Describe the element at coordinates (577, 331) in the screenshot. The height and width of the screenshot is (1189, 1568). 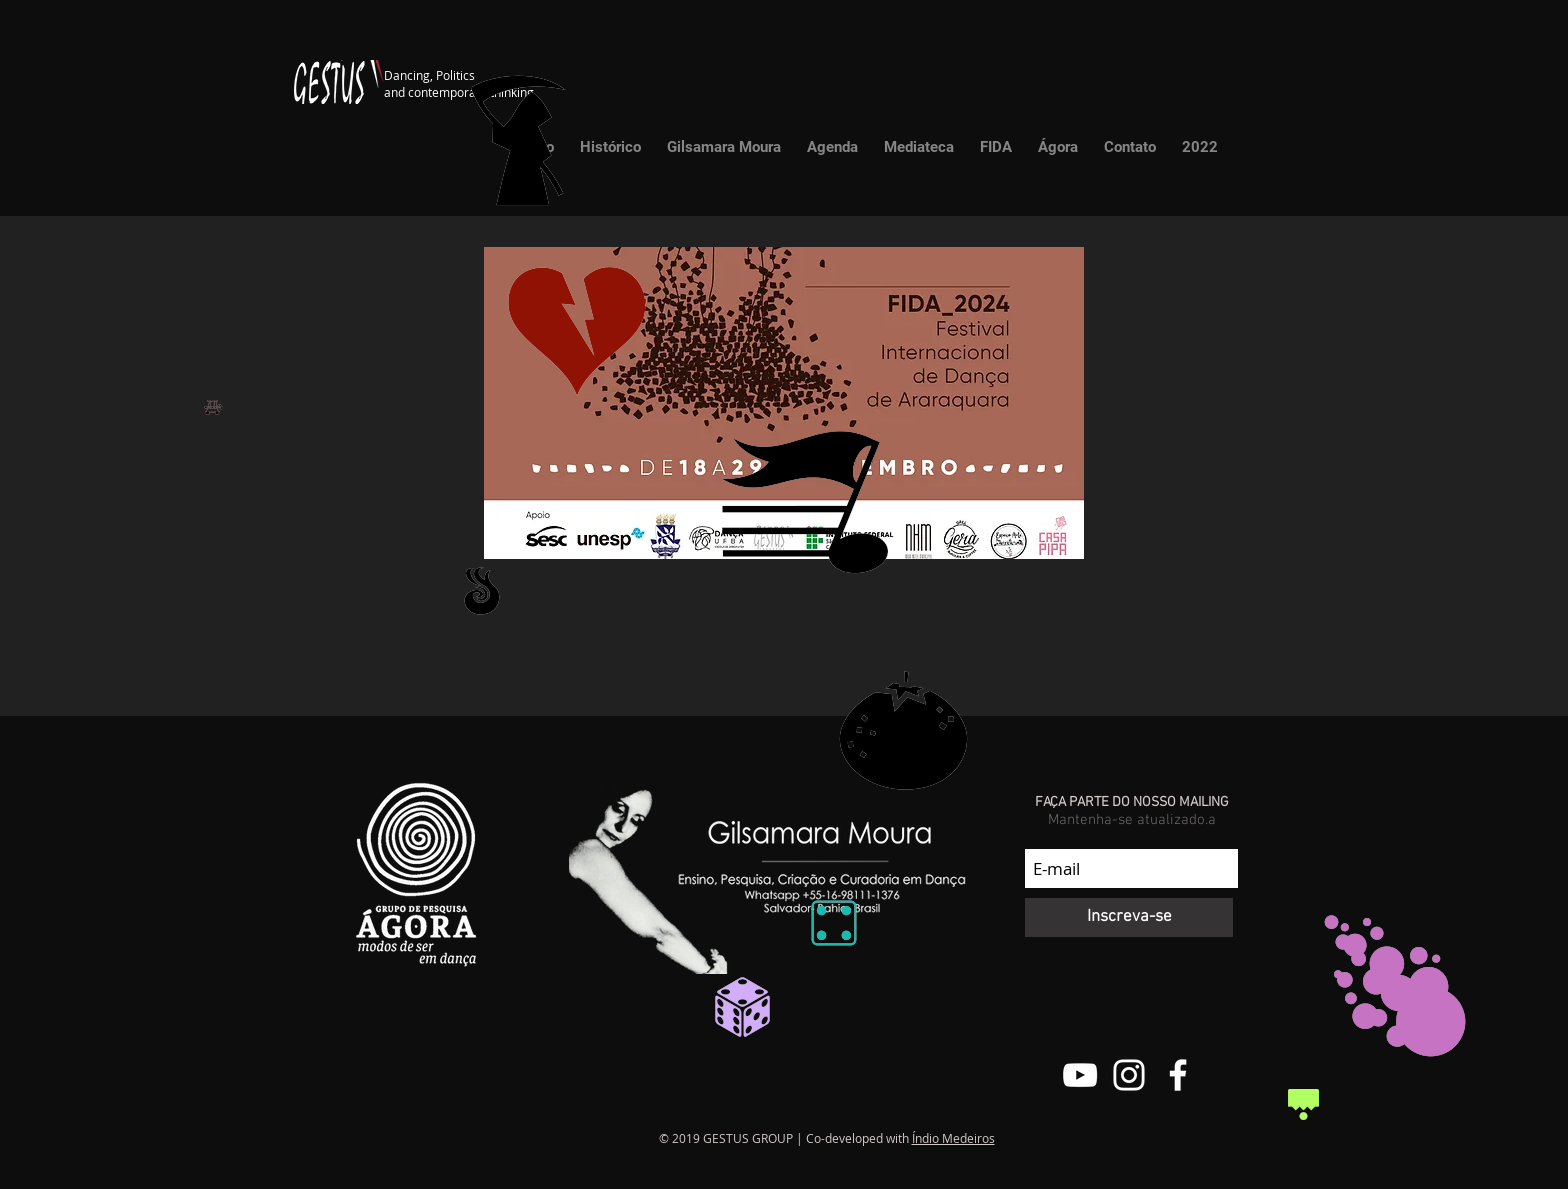
I see `indicates a dislike or negative reaction` at that location.